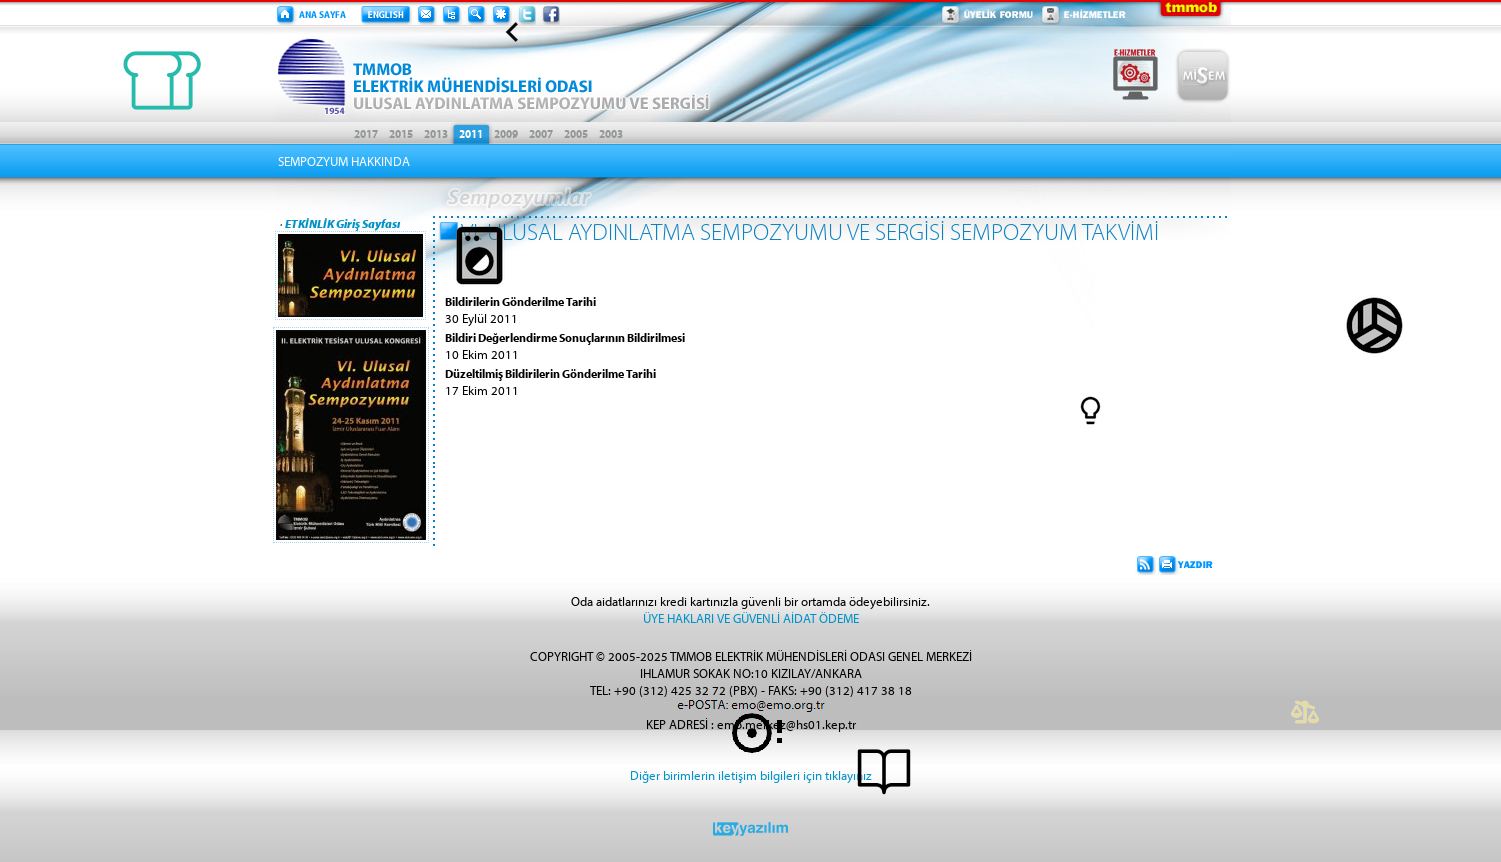  I want to click on open reading mode or e-reader, so click(884, 768).